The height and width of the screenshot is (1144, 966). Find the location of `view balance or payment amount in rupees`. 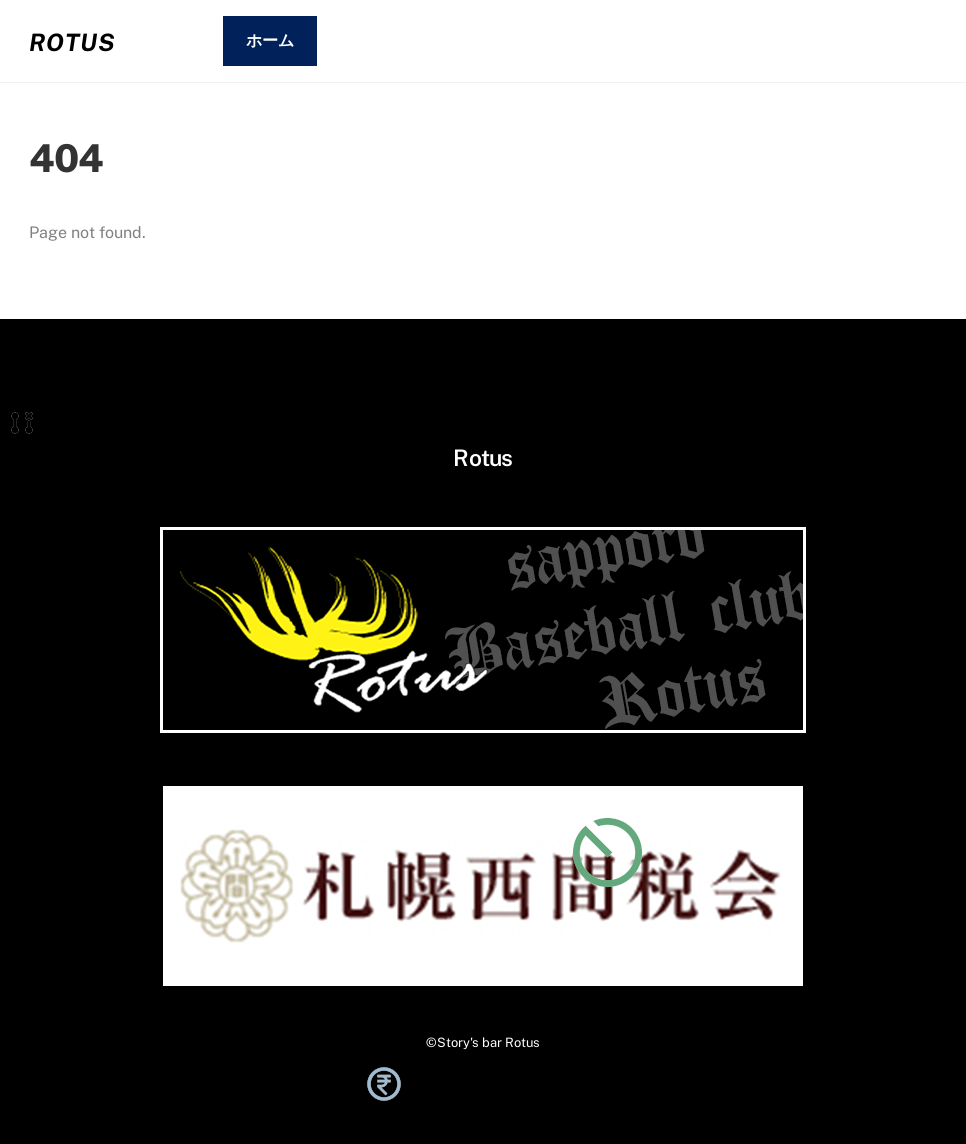

view balance or payment amount in rupees is located at coordinates (384, 1084).